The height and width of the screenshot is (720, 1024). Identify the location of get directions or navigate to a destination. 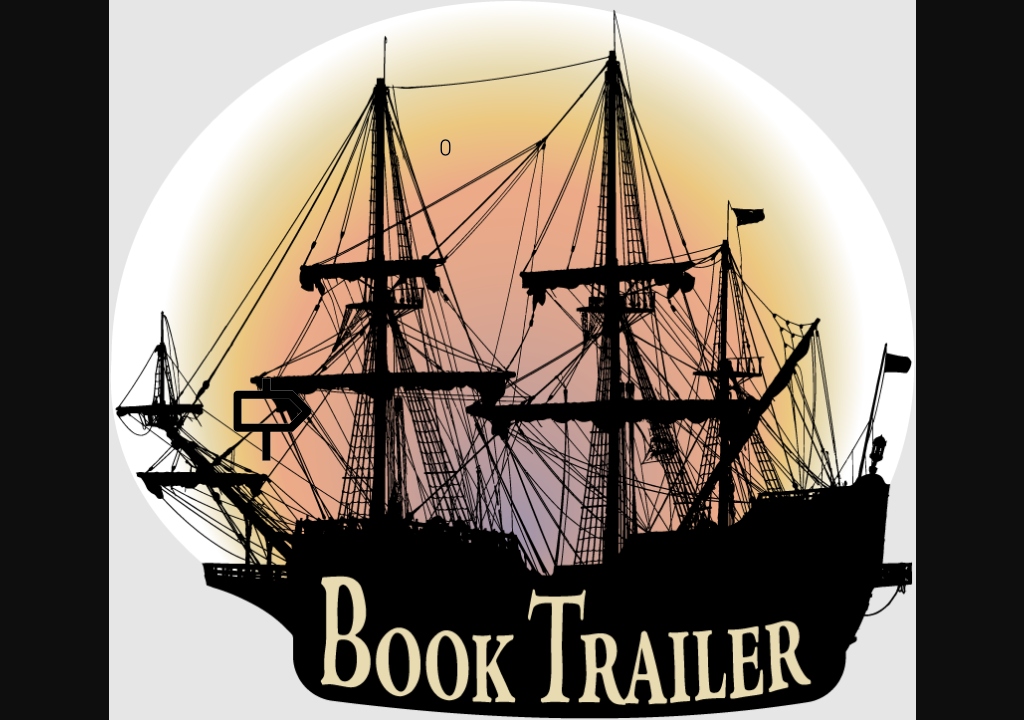
(270, 419).